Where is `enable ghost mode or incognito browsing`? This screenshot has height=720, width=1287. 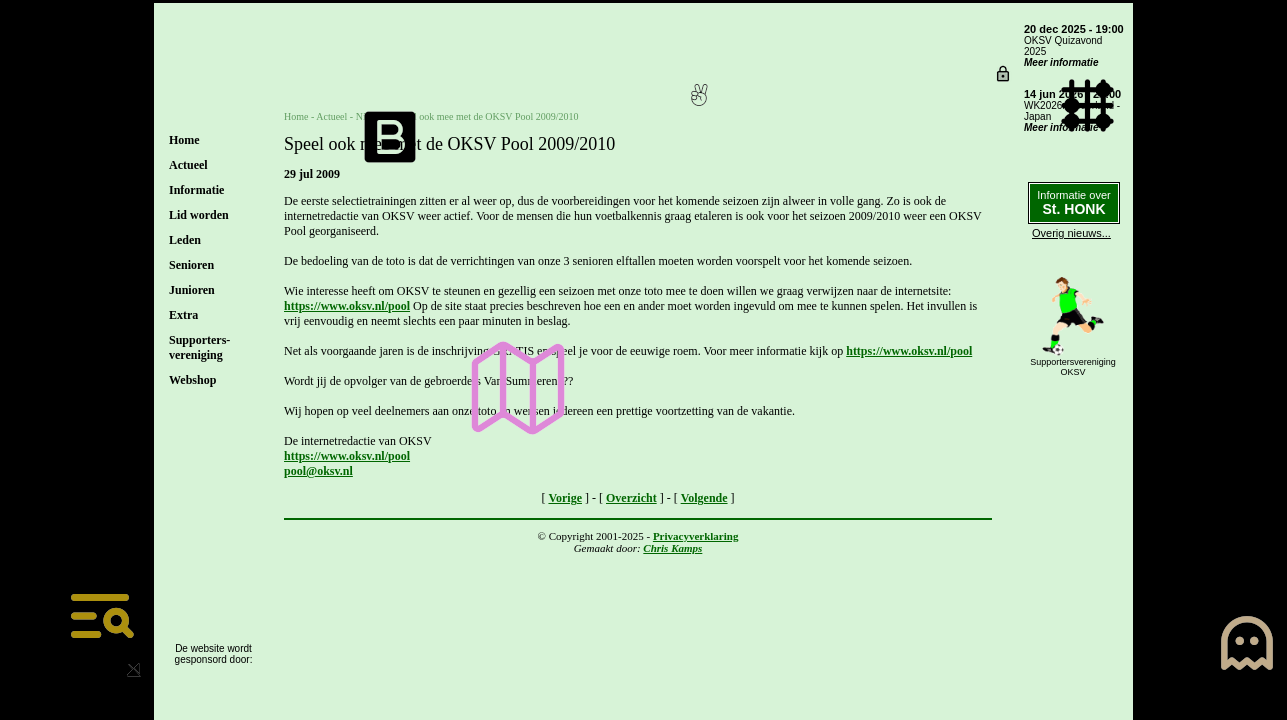 enable ghost mode or incognito browsing is located at coordinates (1247, 644).